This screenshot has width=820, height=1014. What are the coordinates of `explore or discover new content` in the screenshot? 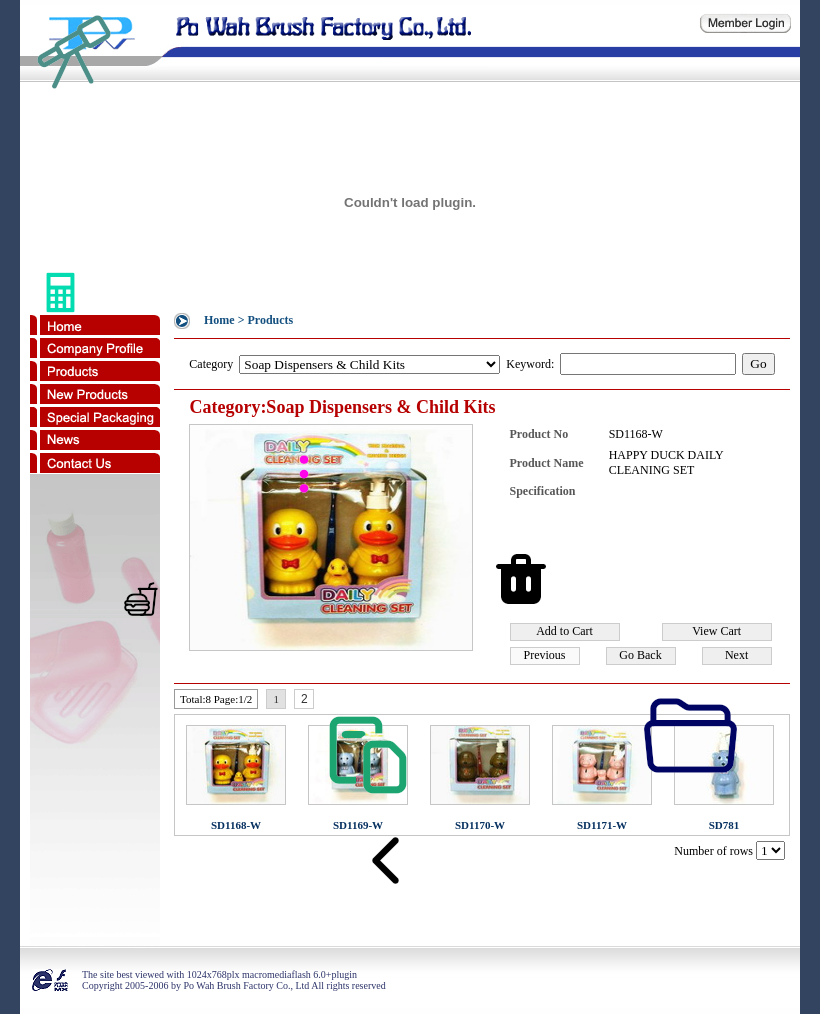 It's located at (74, 52).